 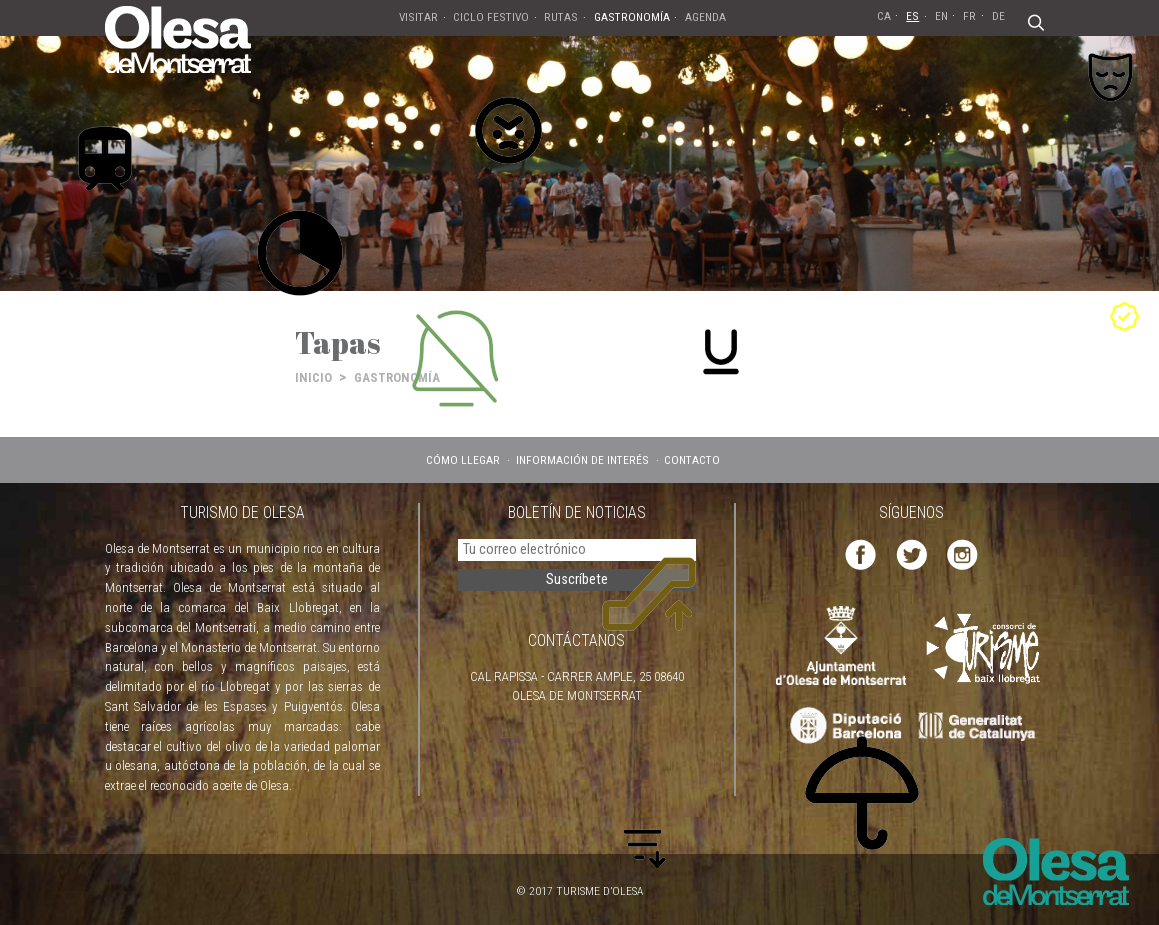 What do you see at coordinates (649, 594) in the screenshot?
I see `indicates escalator going up` at bounding box center [649, 594].